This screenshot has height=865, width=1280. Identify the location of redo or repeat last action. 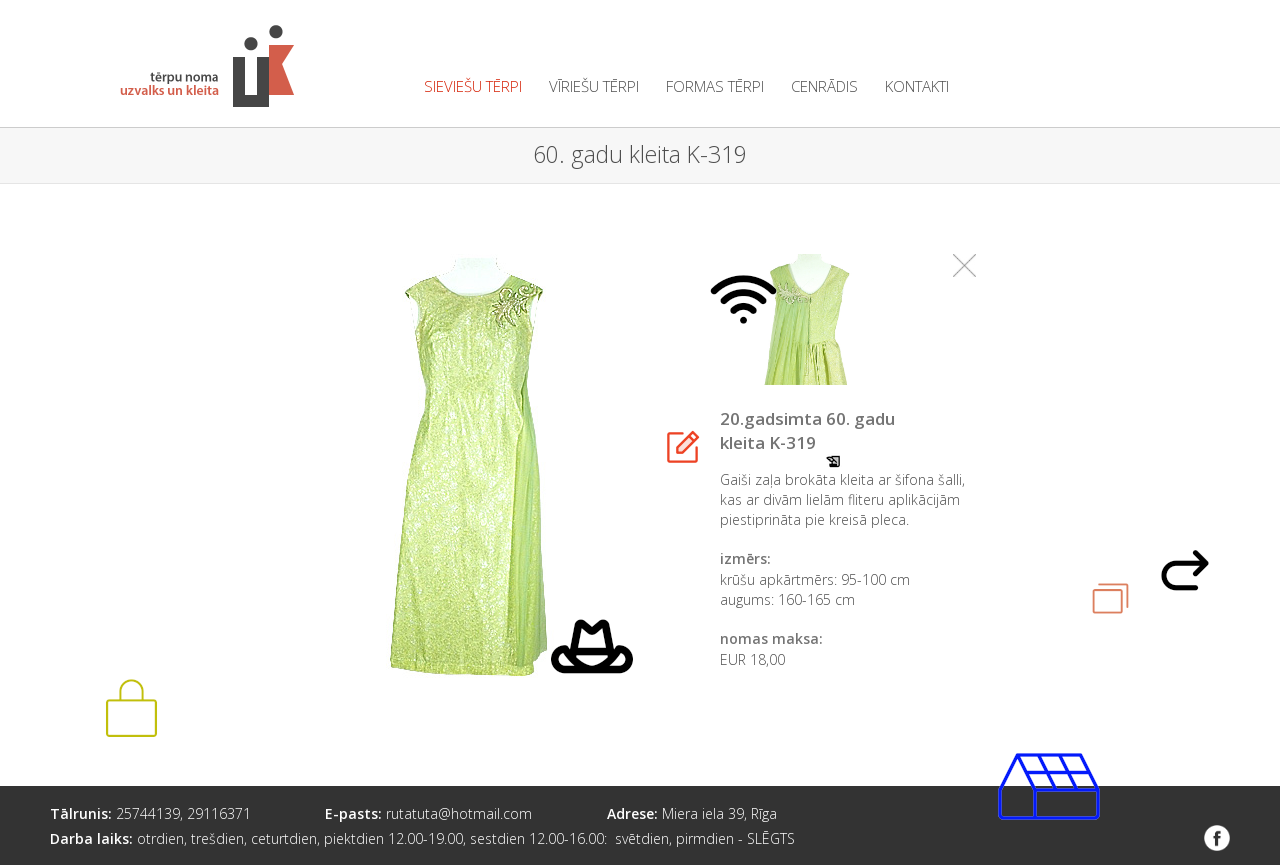
(1185, 572).